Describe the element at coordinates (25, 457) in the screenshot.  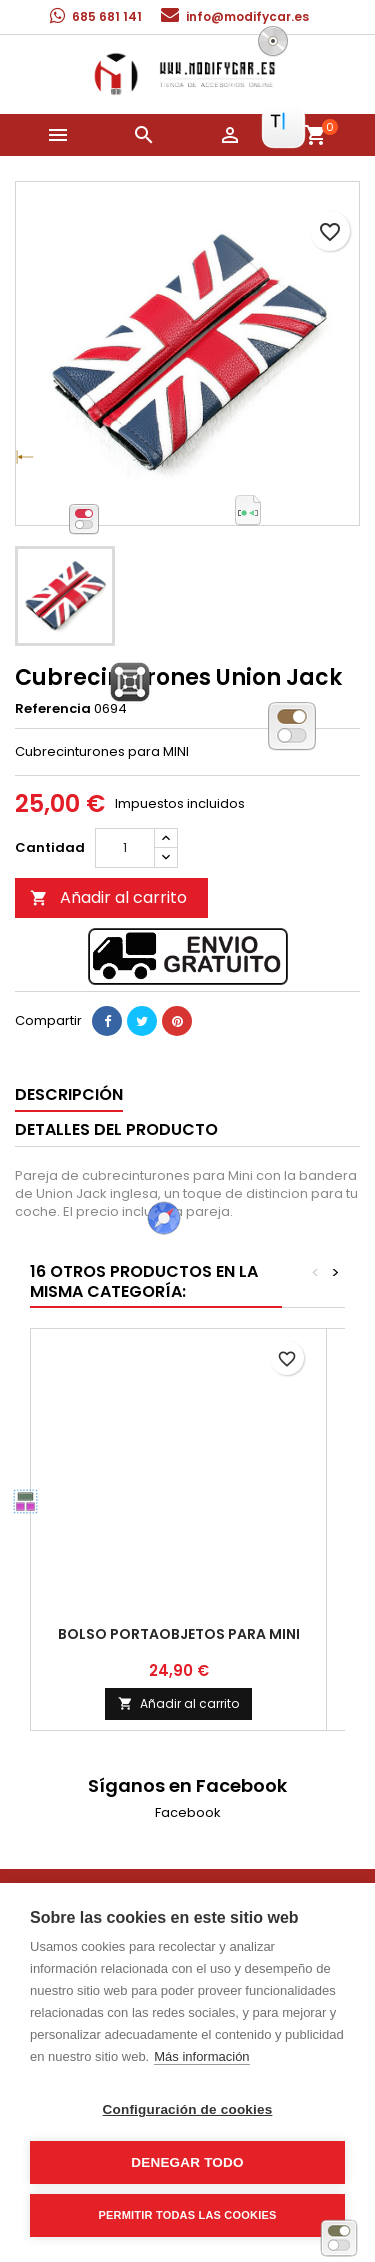
I see `go to the first item in a list or sequence` at that location.